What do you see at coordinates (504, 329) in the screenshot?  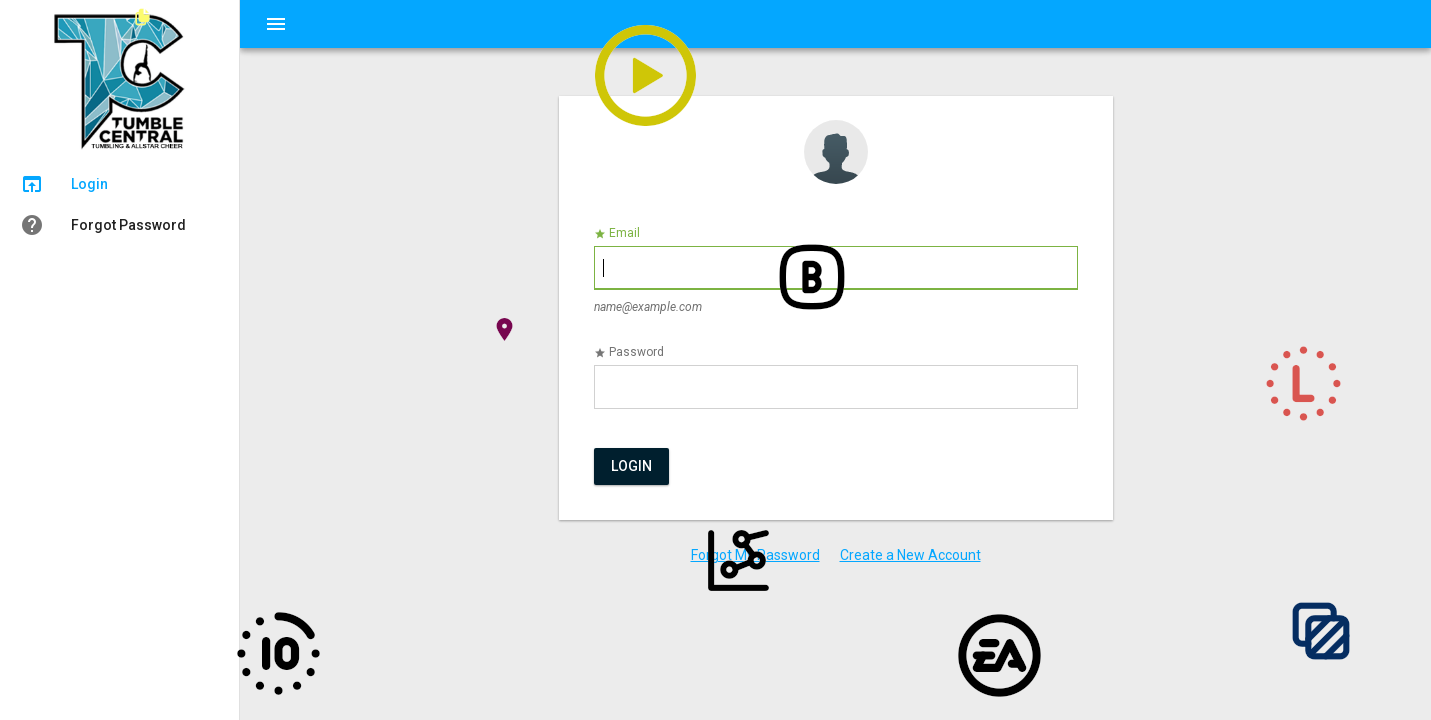 I see `view current location on map` at bounding box center [504, 329].